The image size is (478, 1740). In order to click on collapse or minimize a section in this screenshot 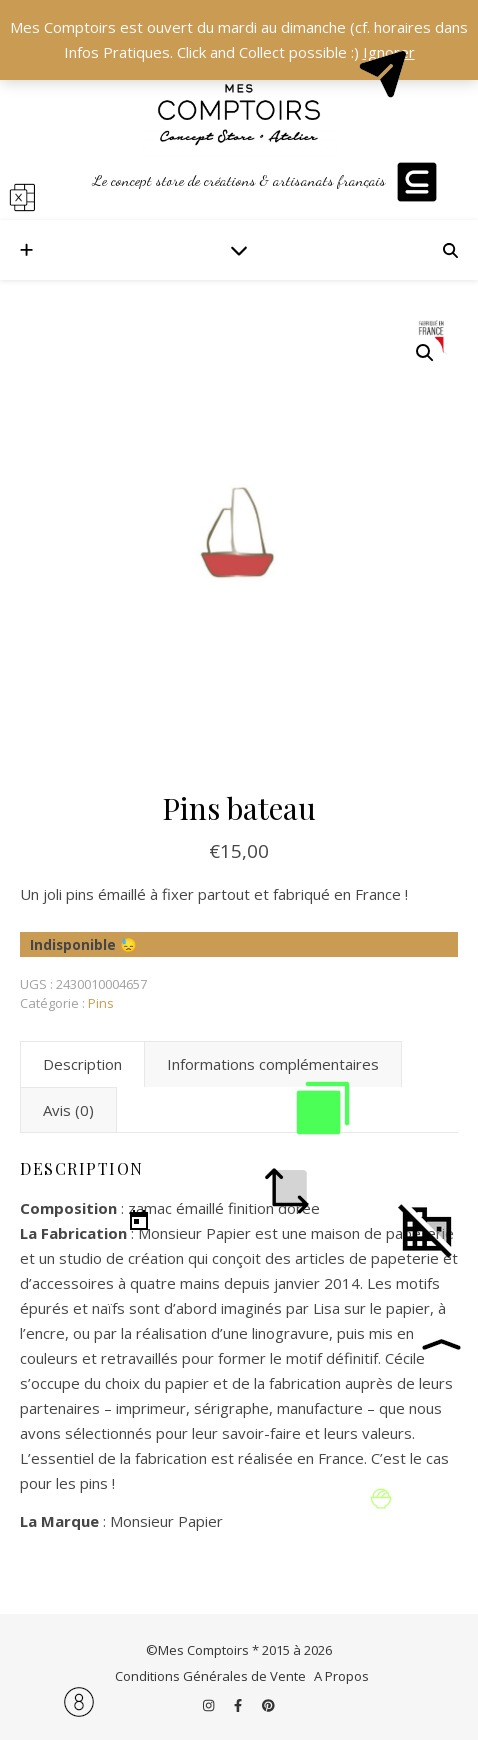, I will do `click(441, 1345)`.